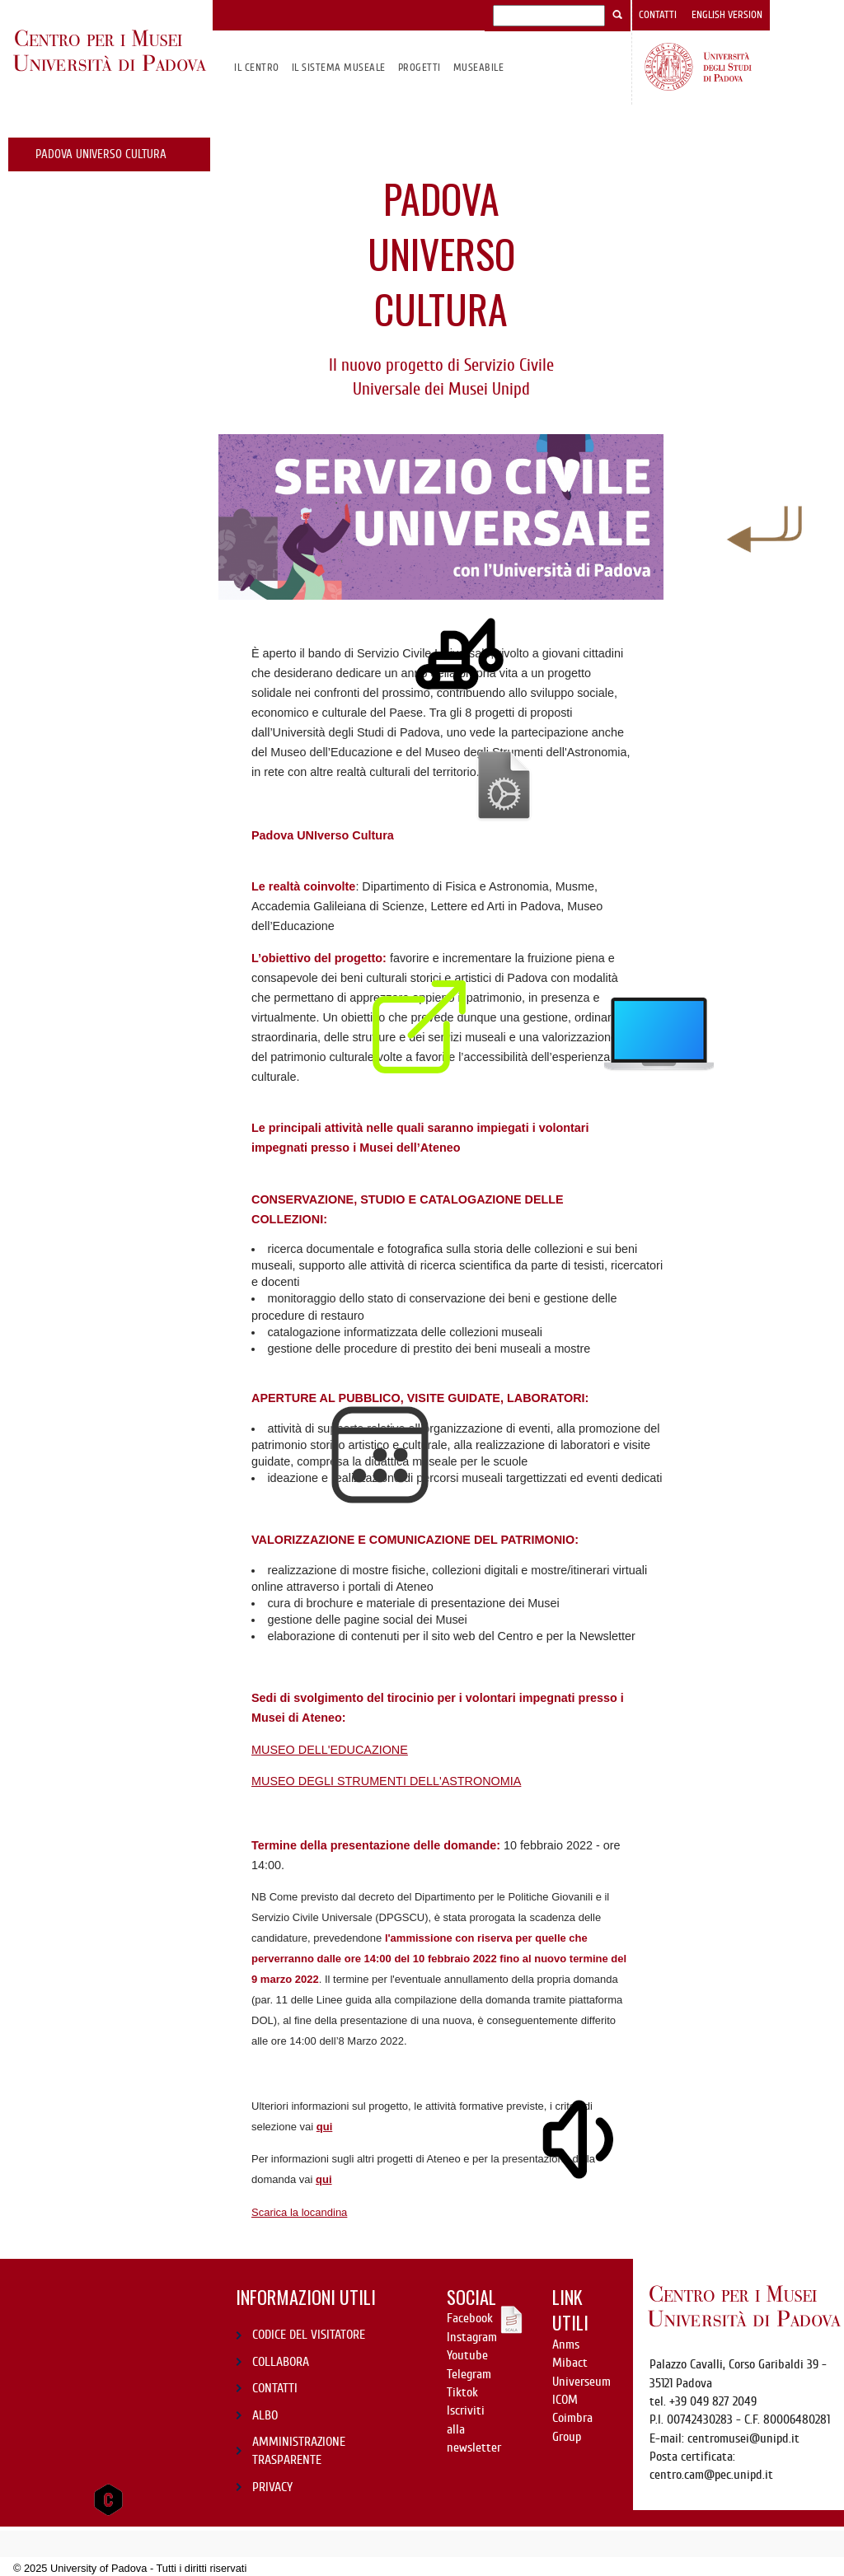 The width and height of the screenshot is (844, 2576). I want to click on laptop or portable computer device, so click(659, 1031).